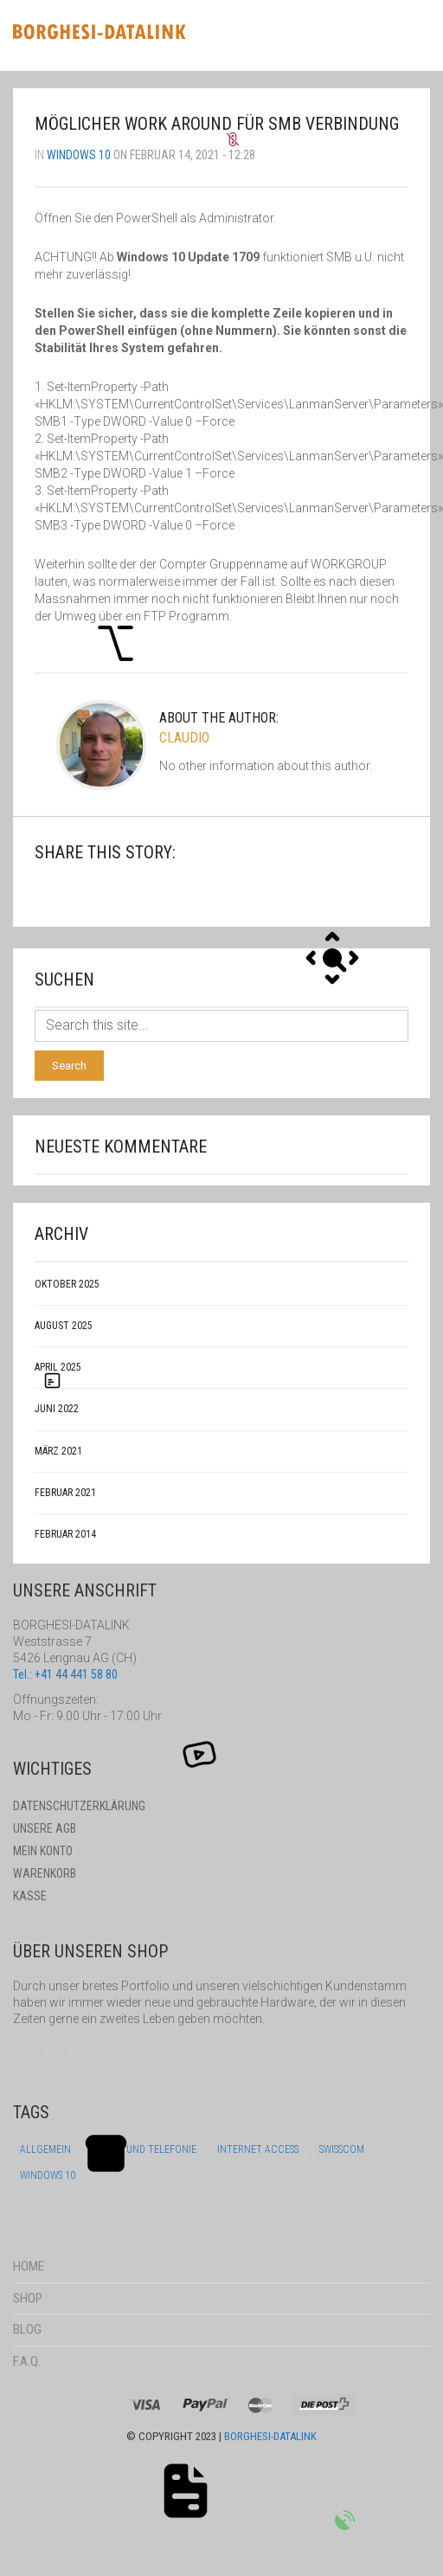 The height and width of the screenshot is (2576, 443). What do you see at coordinates (106, 2153) in the screenshot?
I see `browse bakery or bread products` at bounding box center [106, 2153].